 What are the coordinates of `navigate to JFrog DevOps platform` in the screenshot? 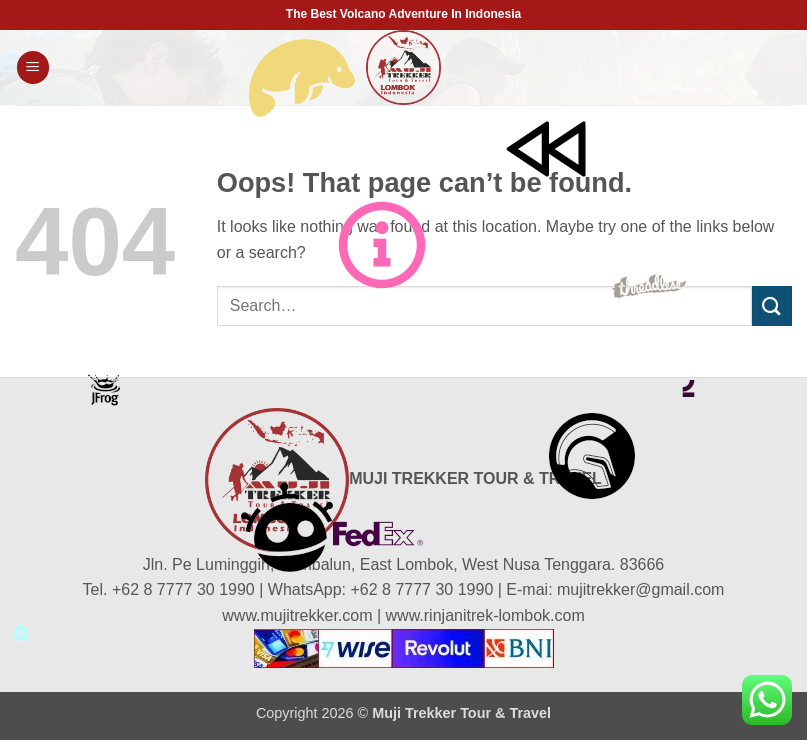 It's located at (104, 390).